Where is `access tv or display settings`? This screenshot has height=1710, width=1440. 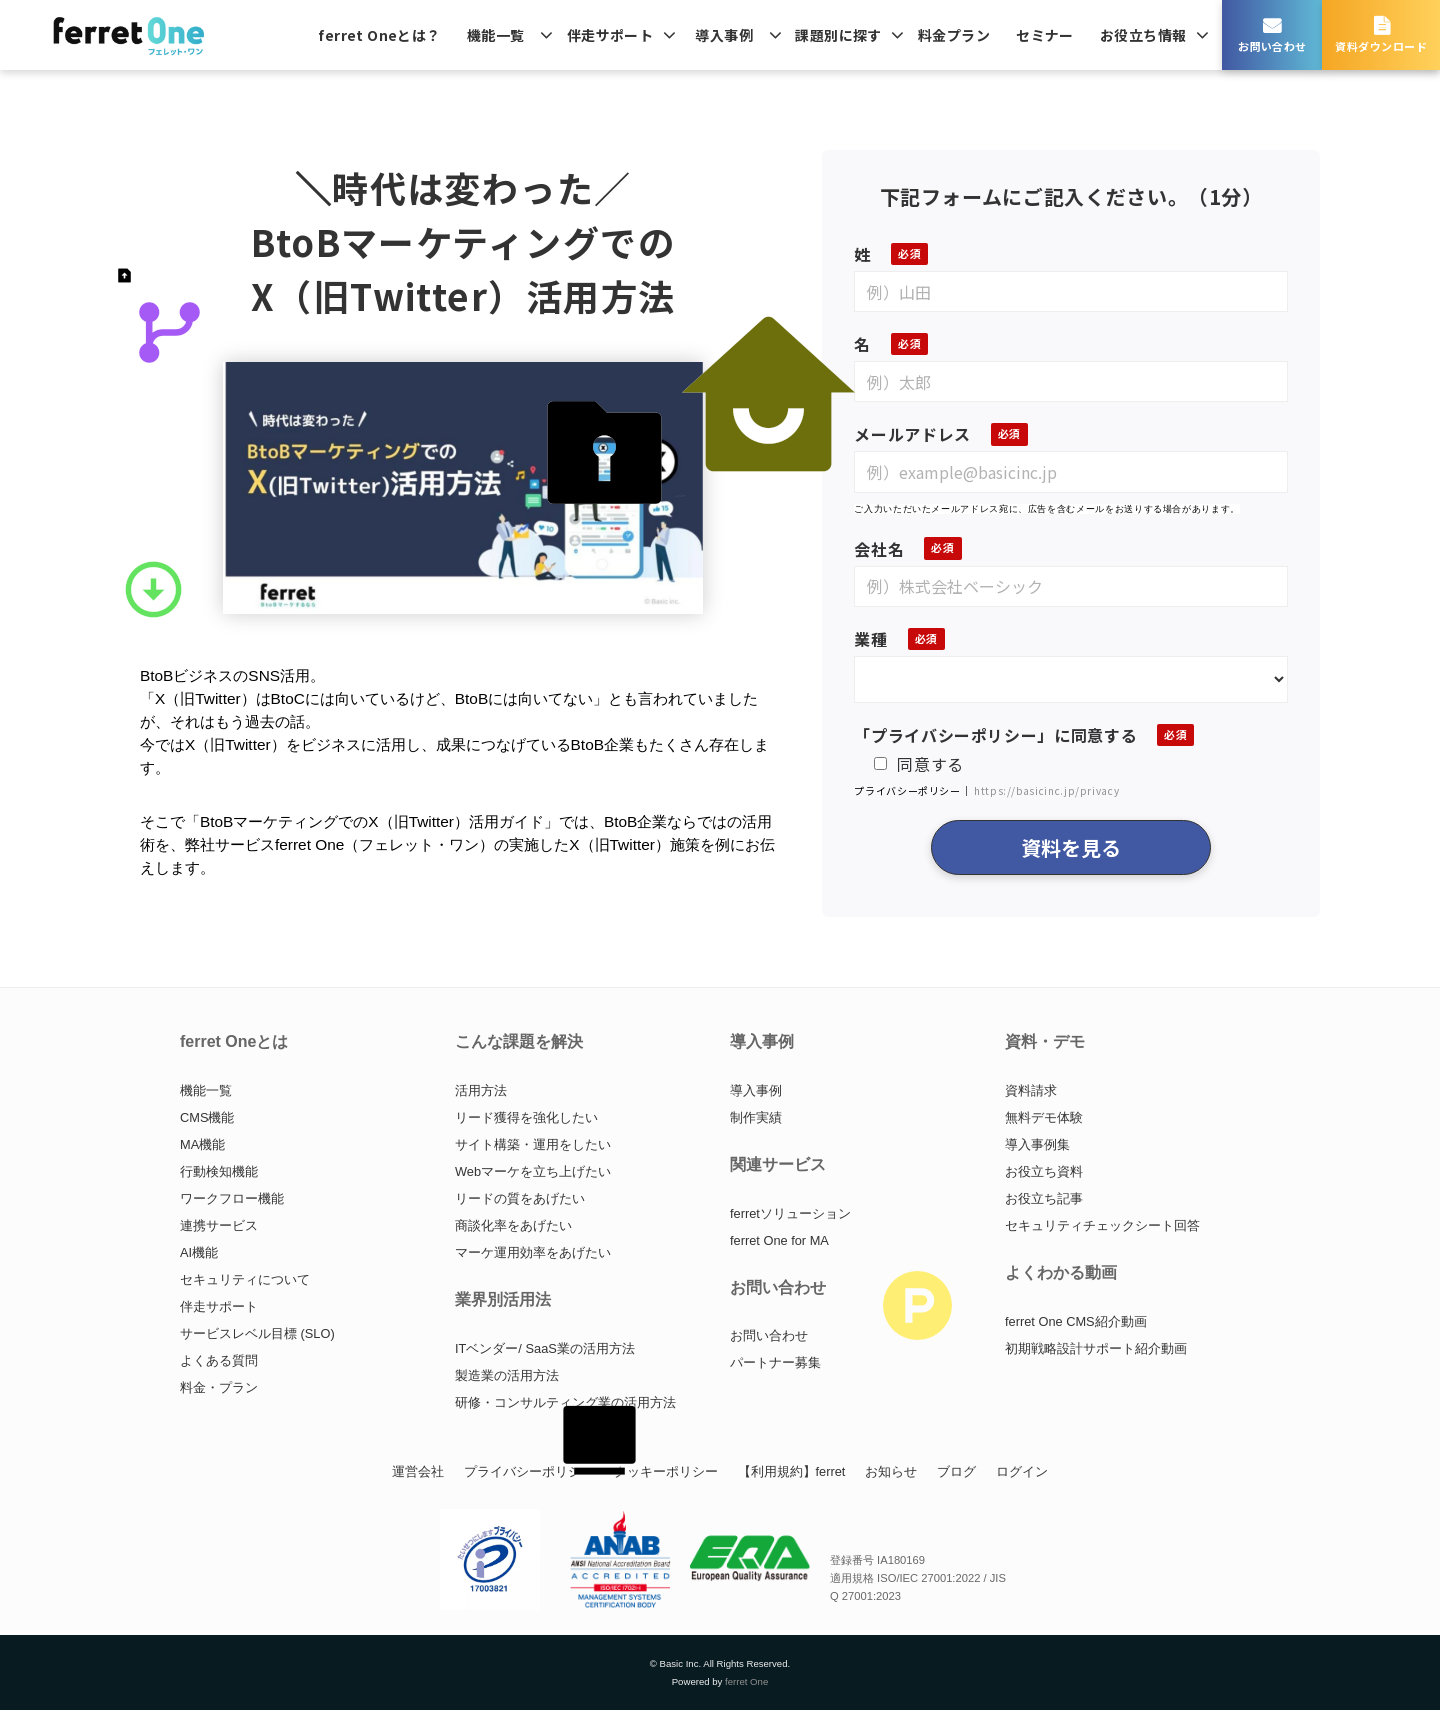 access tv or display settings is located at coordinates (599, 1438).